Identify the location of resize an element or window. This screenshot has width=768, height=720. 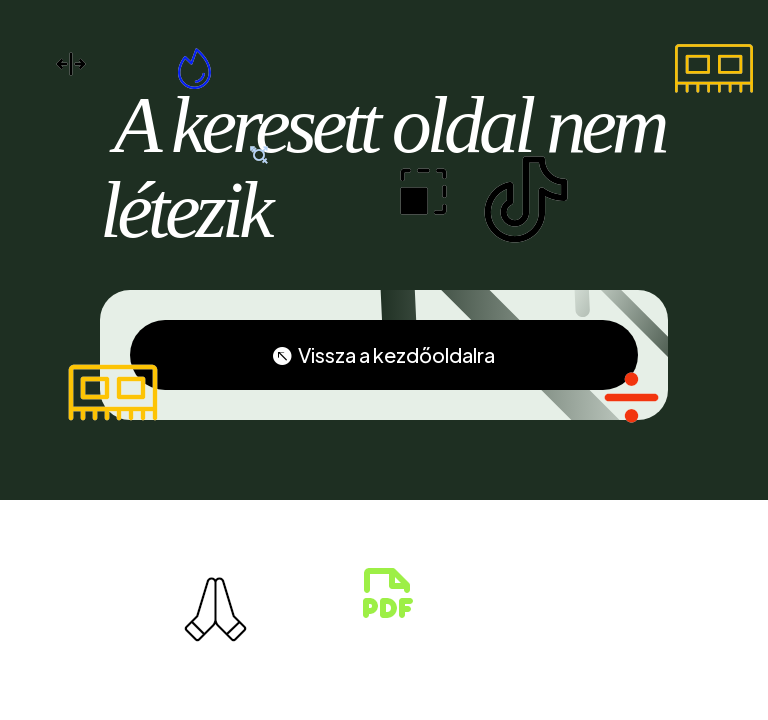
(423, 191).